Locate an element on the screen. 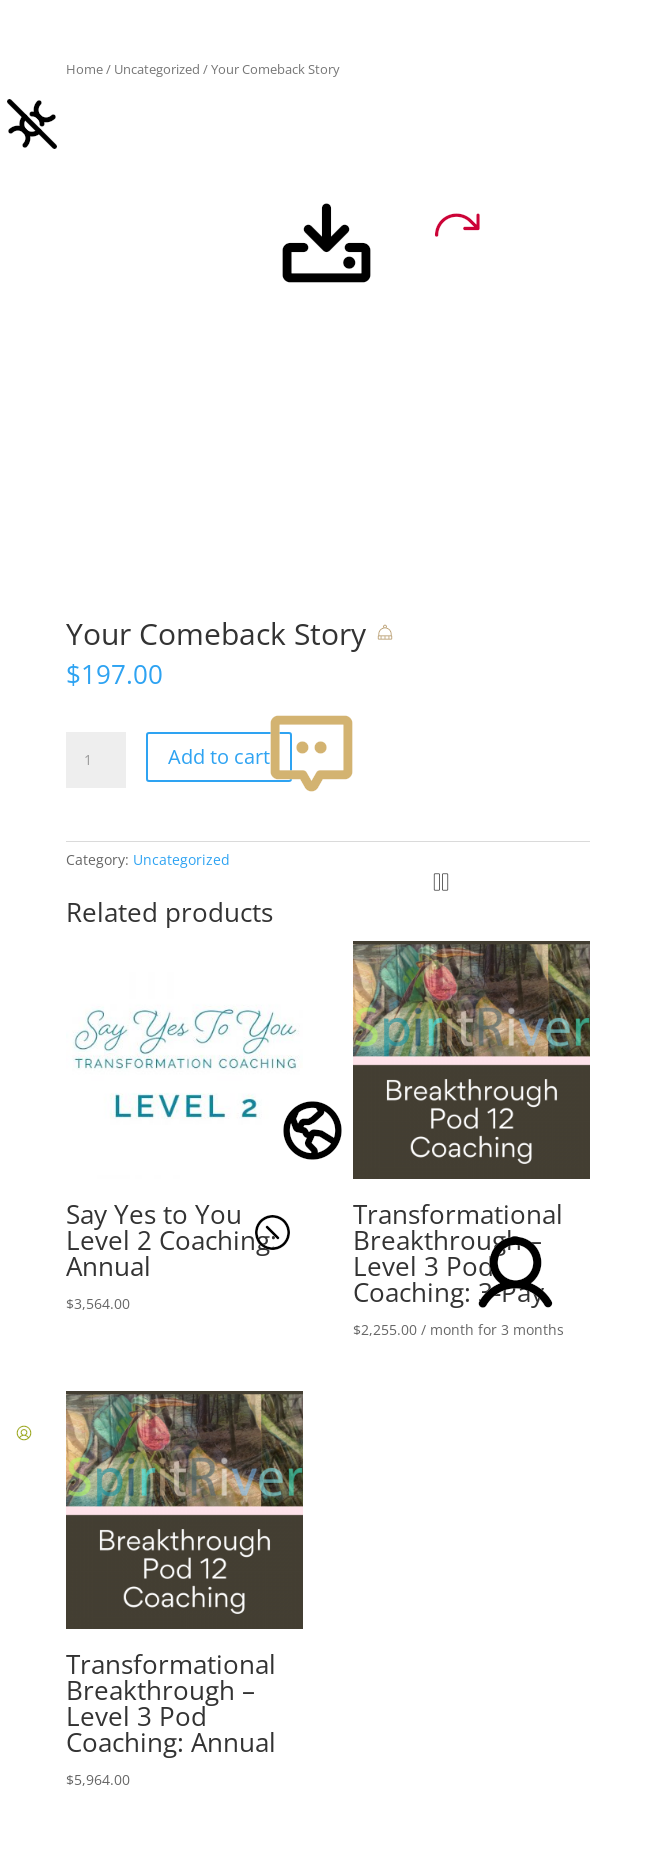 This screenshot has height=1856, width=656. open chat or messaging is located at coordinates (311, 750).